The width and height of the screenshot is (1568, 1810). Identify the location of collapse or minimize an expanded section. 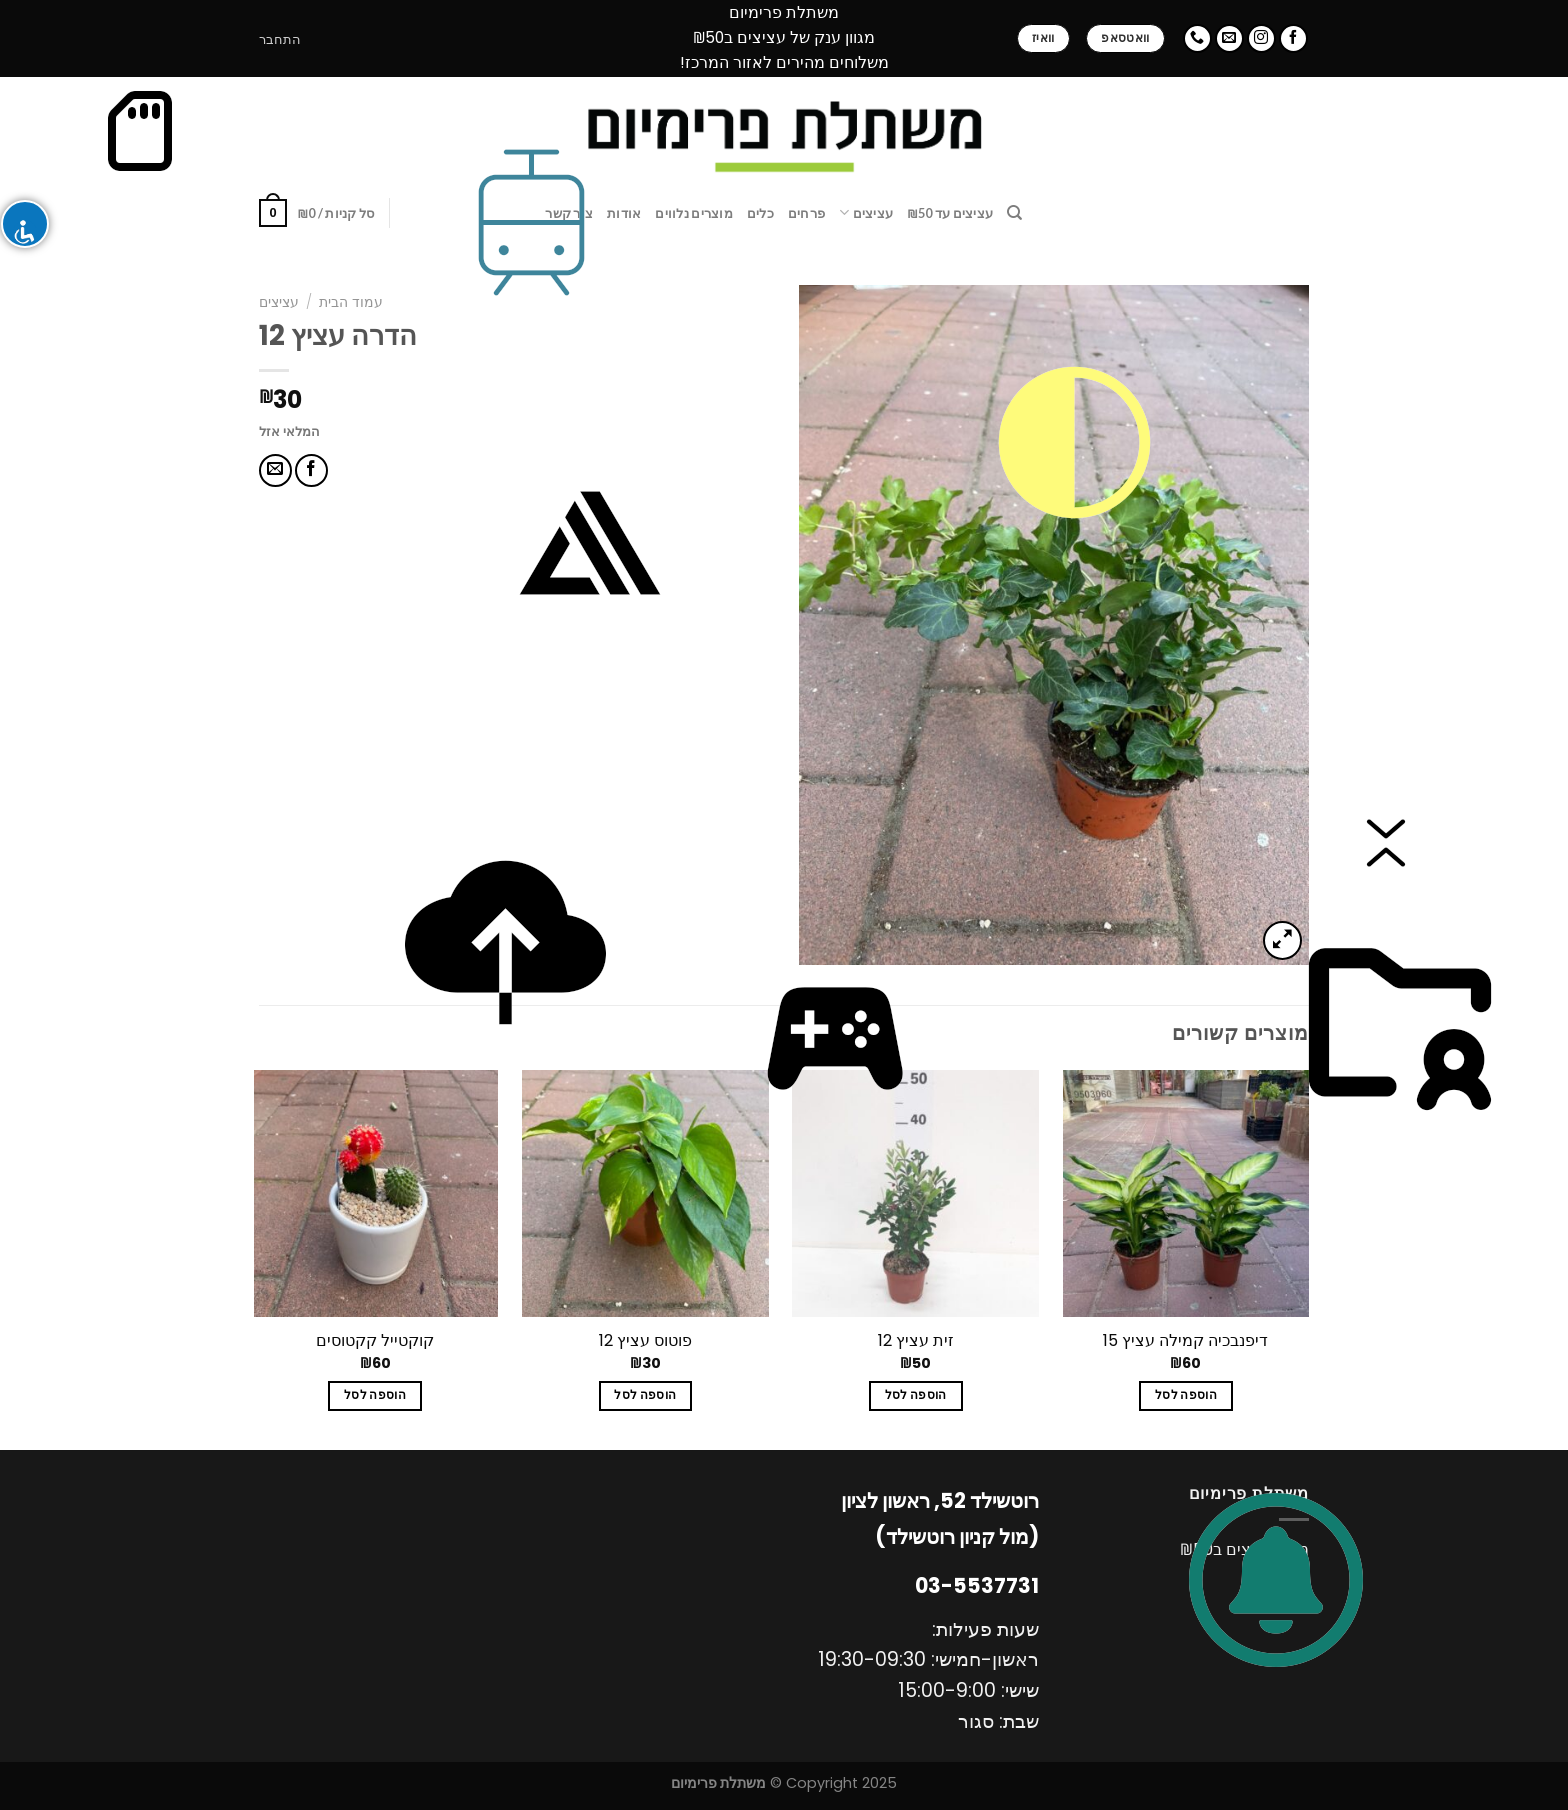
(1386, 843).